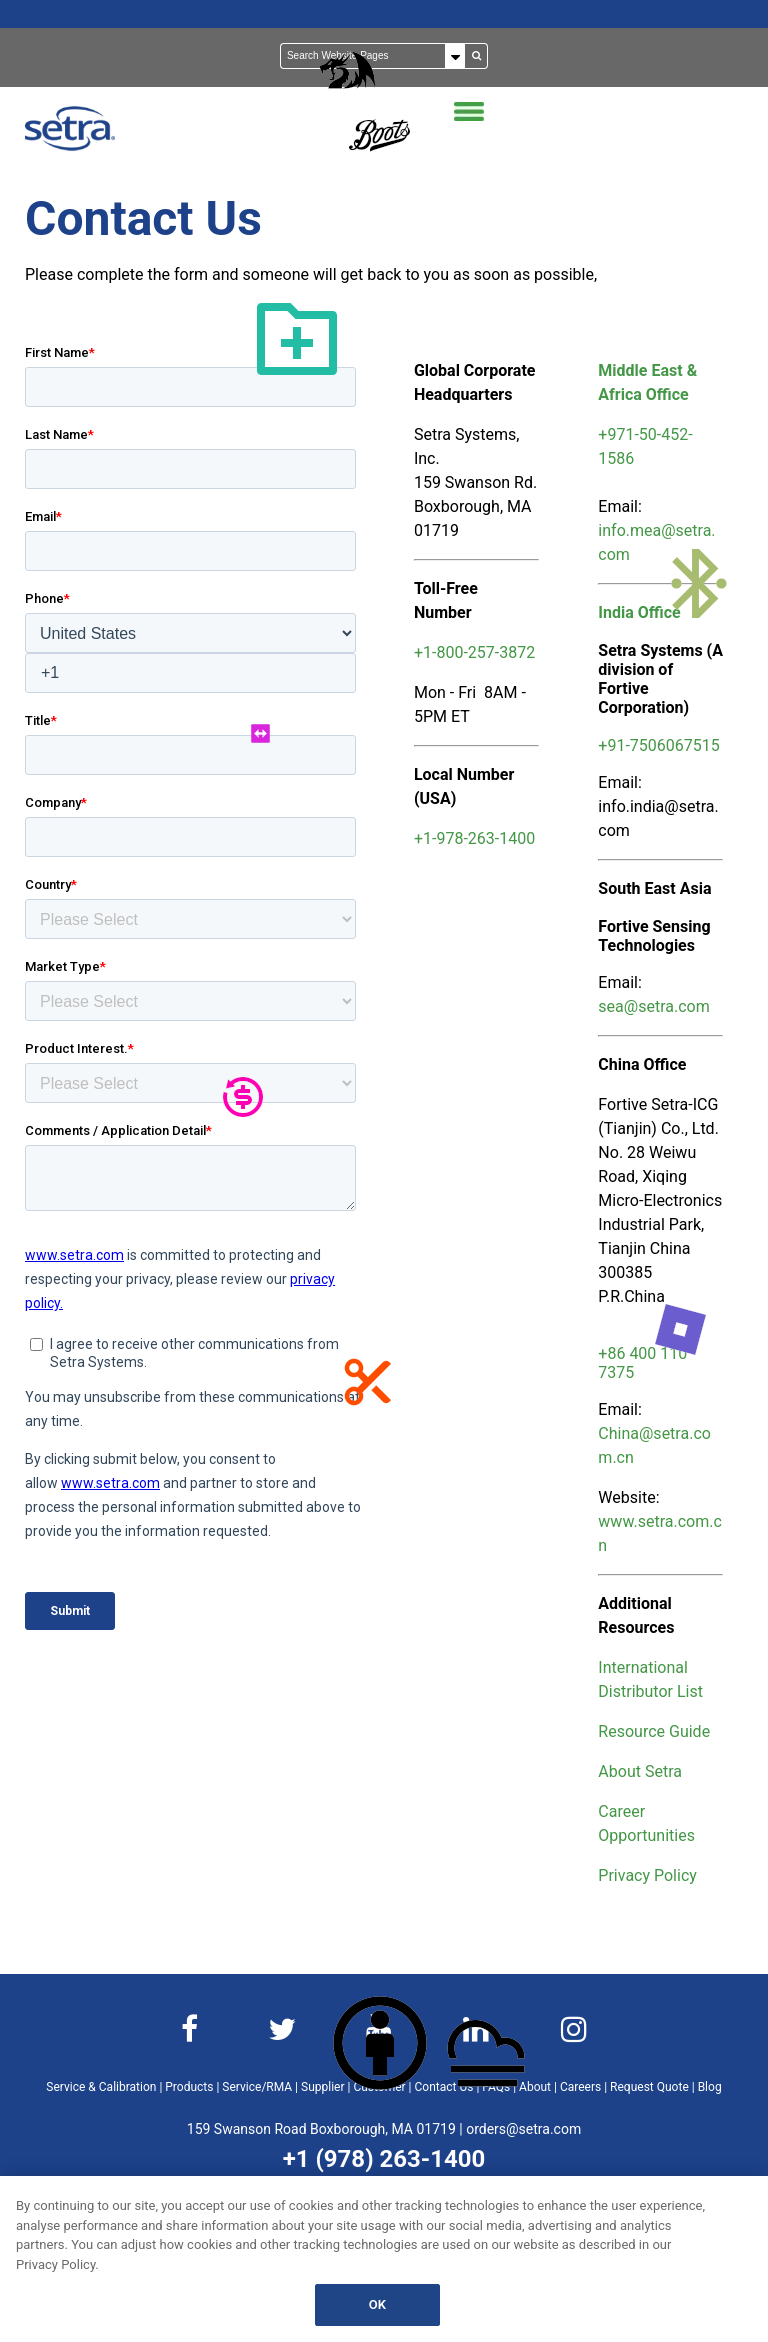  I want to click on connect to a bluetooth device, so click(695, 583).